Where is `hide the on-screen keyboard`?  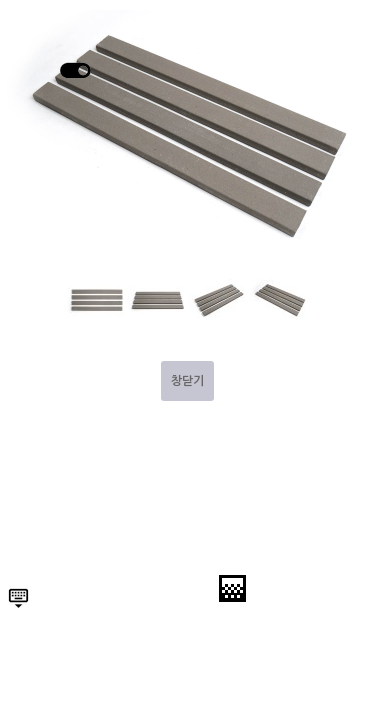
hide the on-screen keyboard is located at coordinates (18, 597).